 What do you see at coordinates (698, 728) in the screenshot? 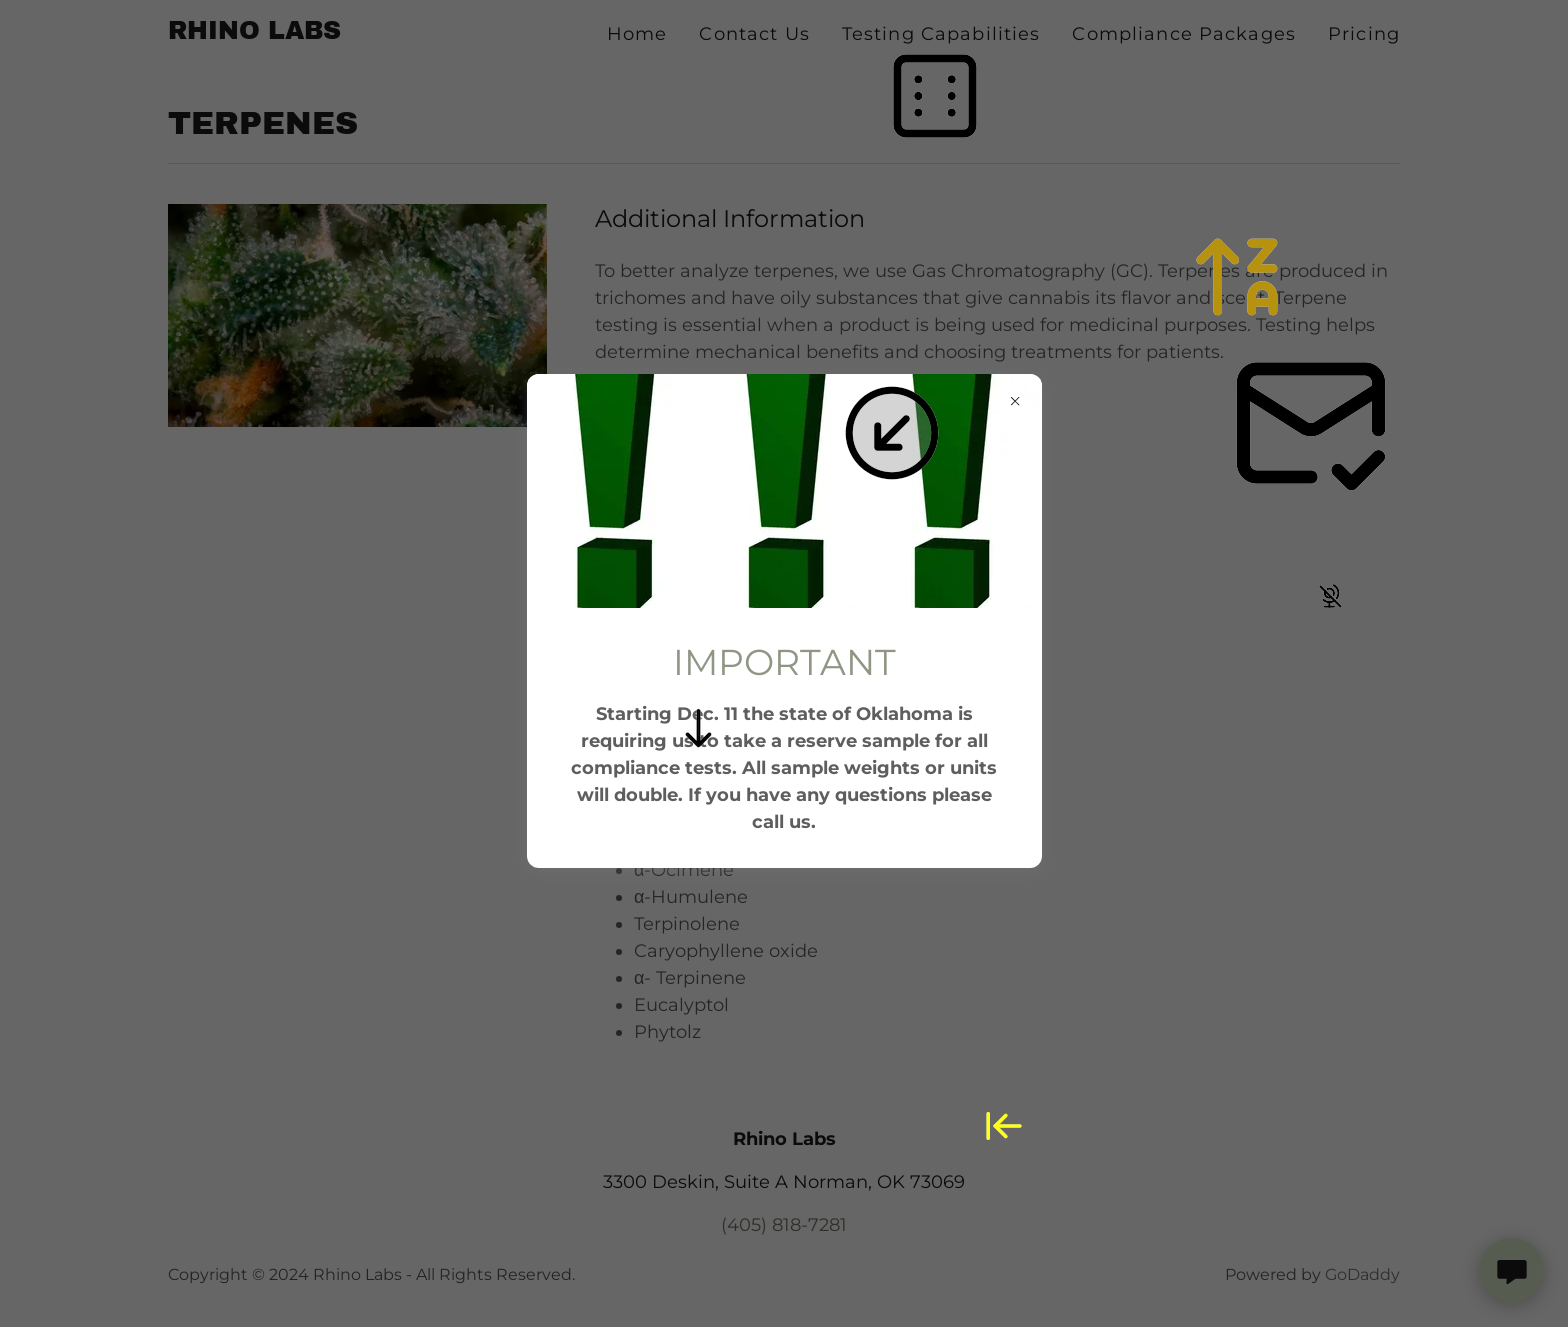
I see `navigate or scroll downward` at bounding box center [698, 728].